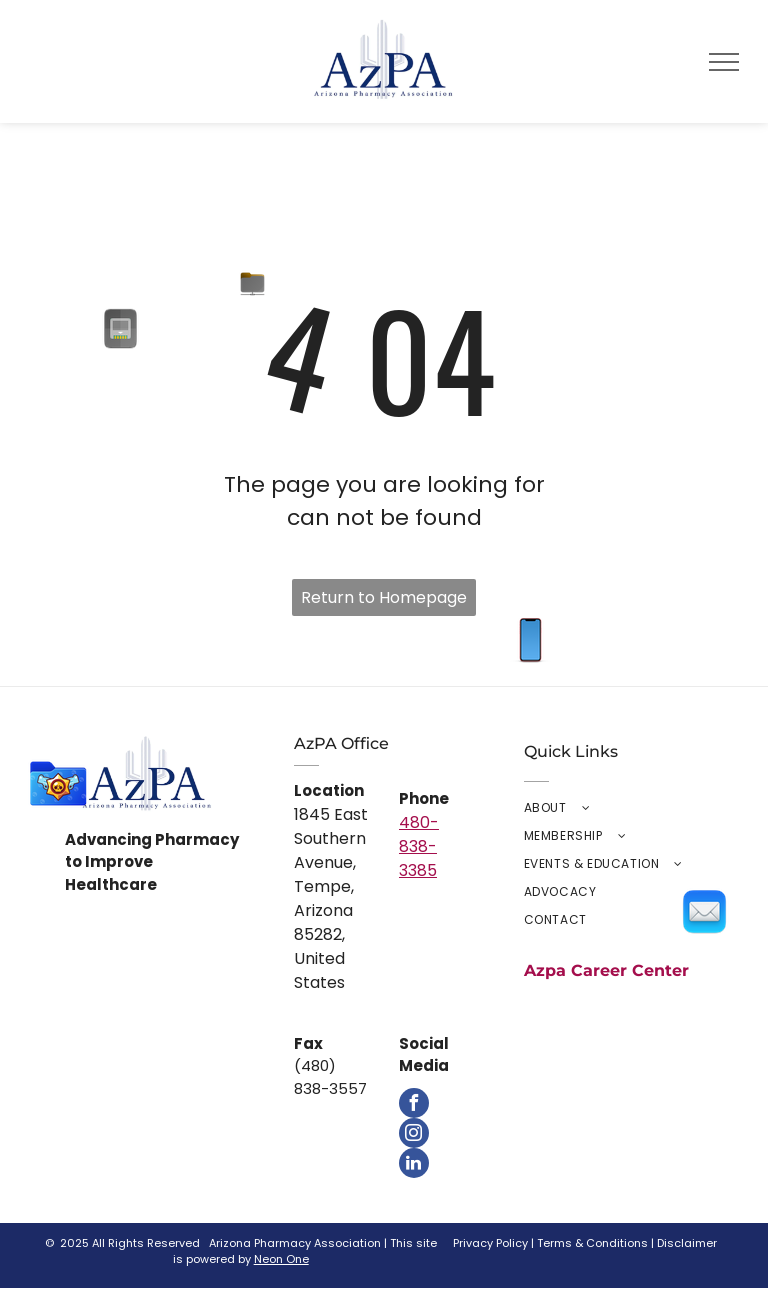 This screenshot has width=768, height=1302. I want to click on open brawl stars game files folder, so click(58, 785).